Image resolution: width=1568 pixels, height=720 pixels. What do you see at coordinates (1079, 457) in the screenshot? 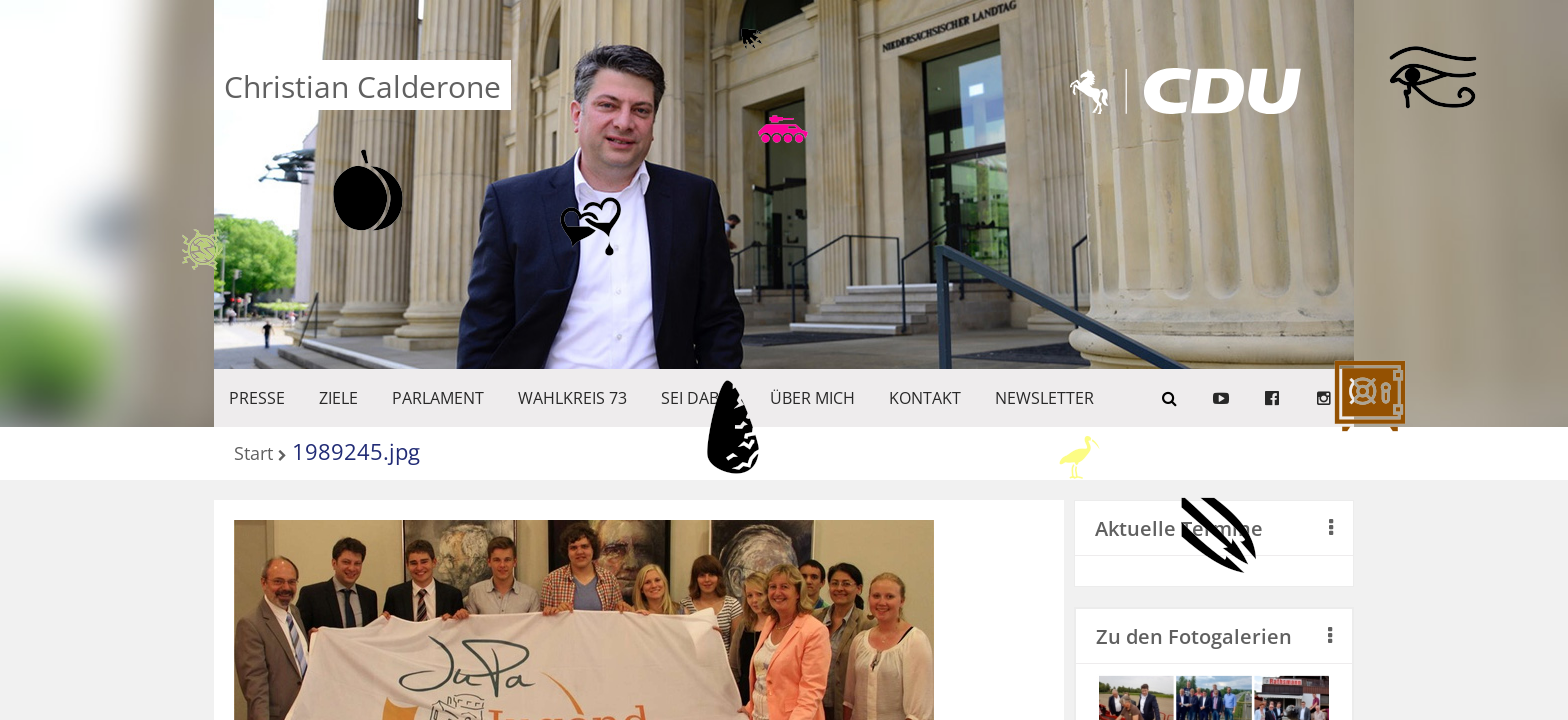
I see `ibis bird icon for wildlife or nature category` at bounding box center [1079, 457].